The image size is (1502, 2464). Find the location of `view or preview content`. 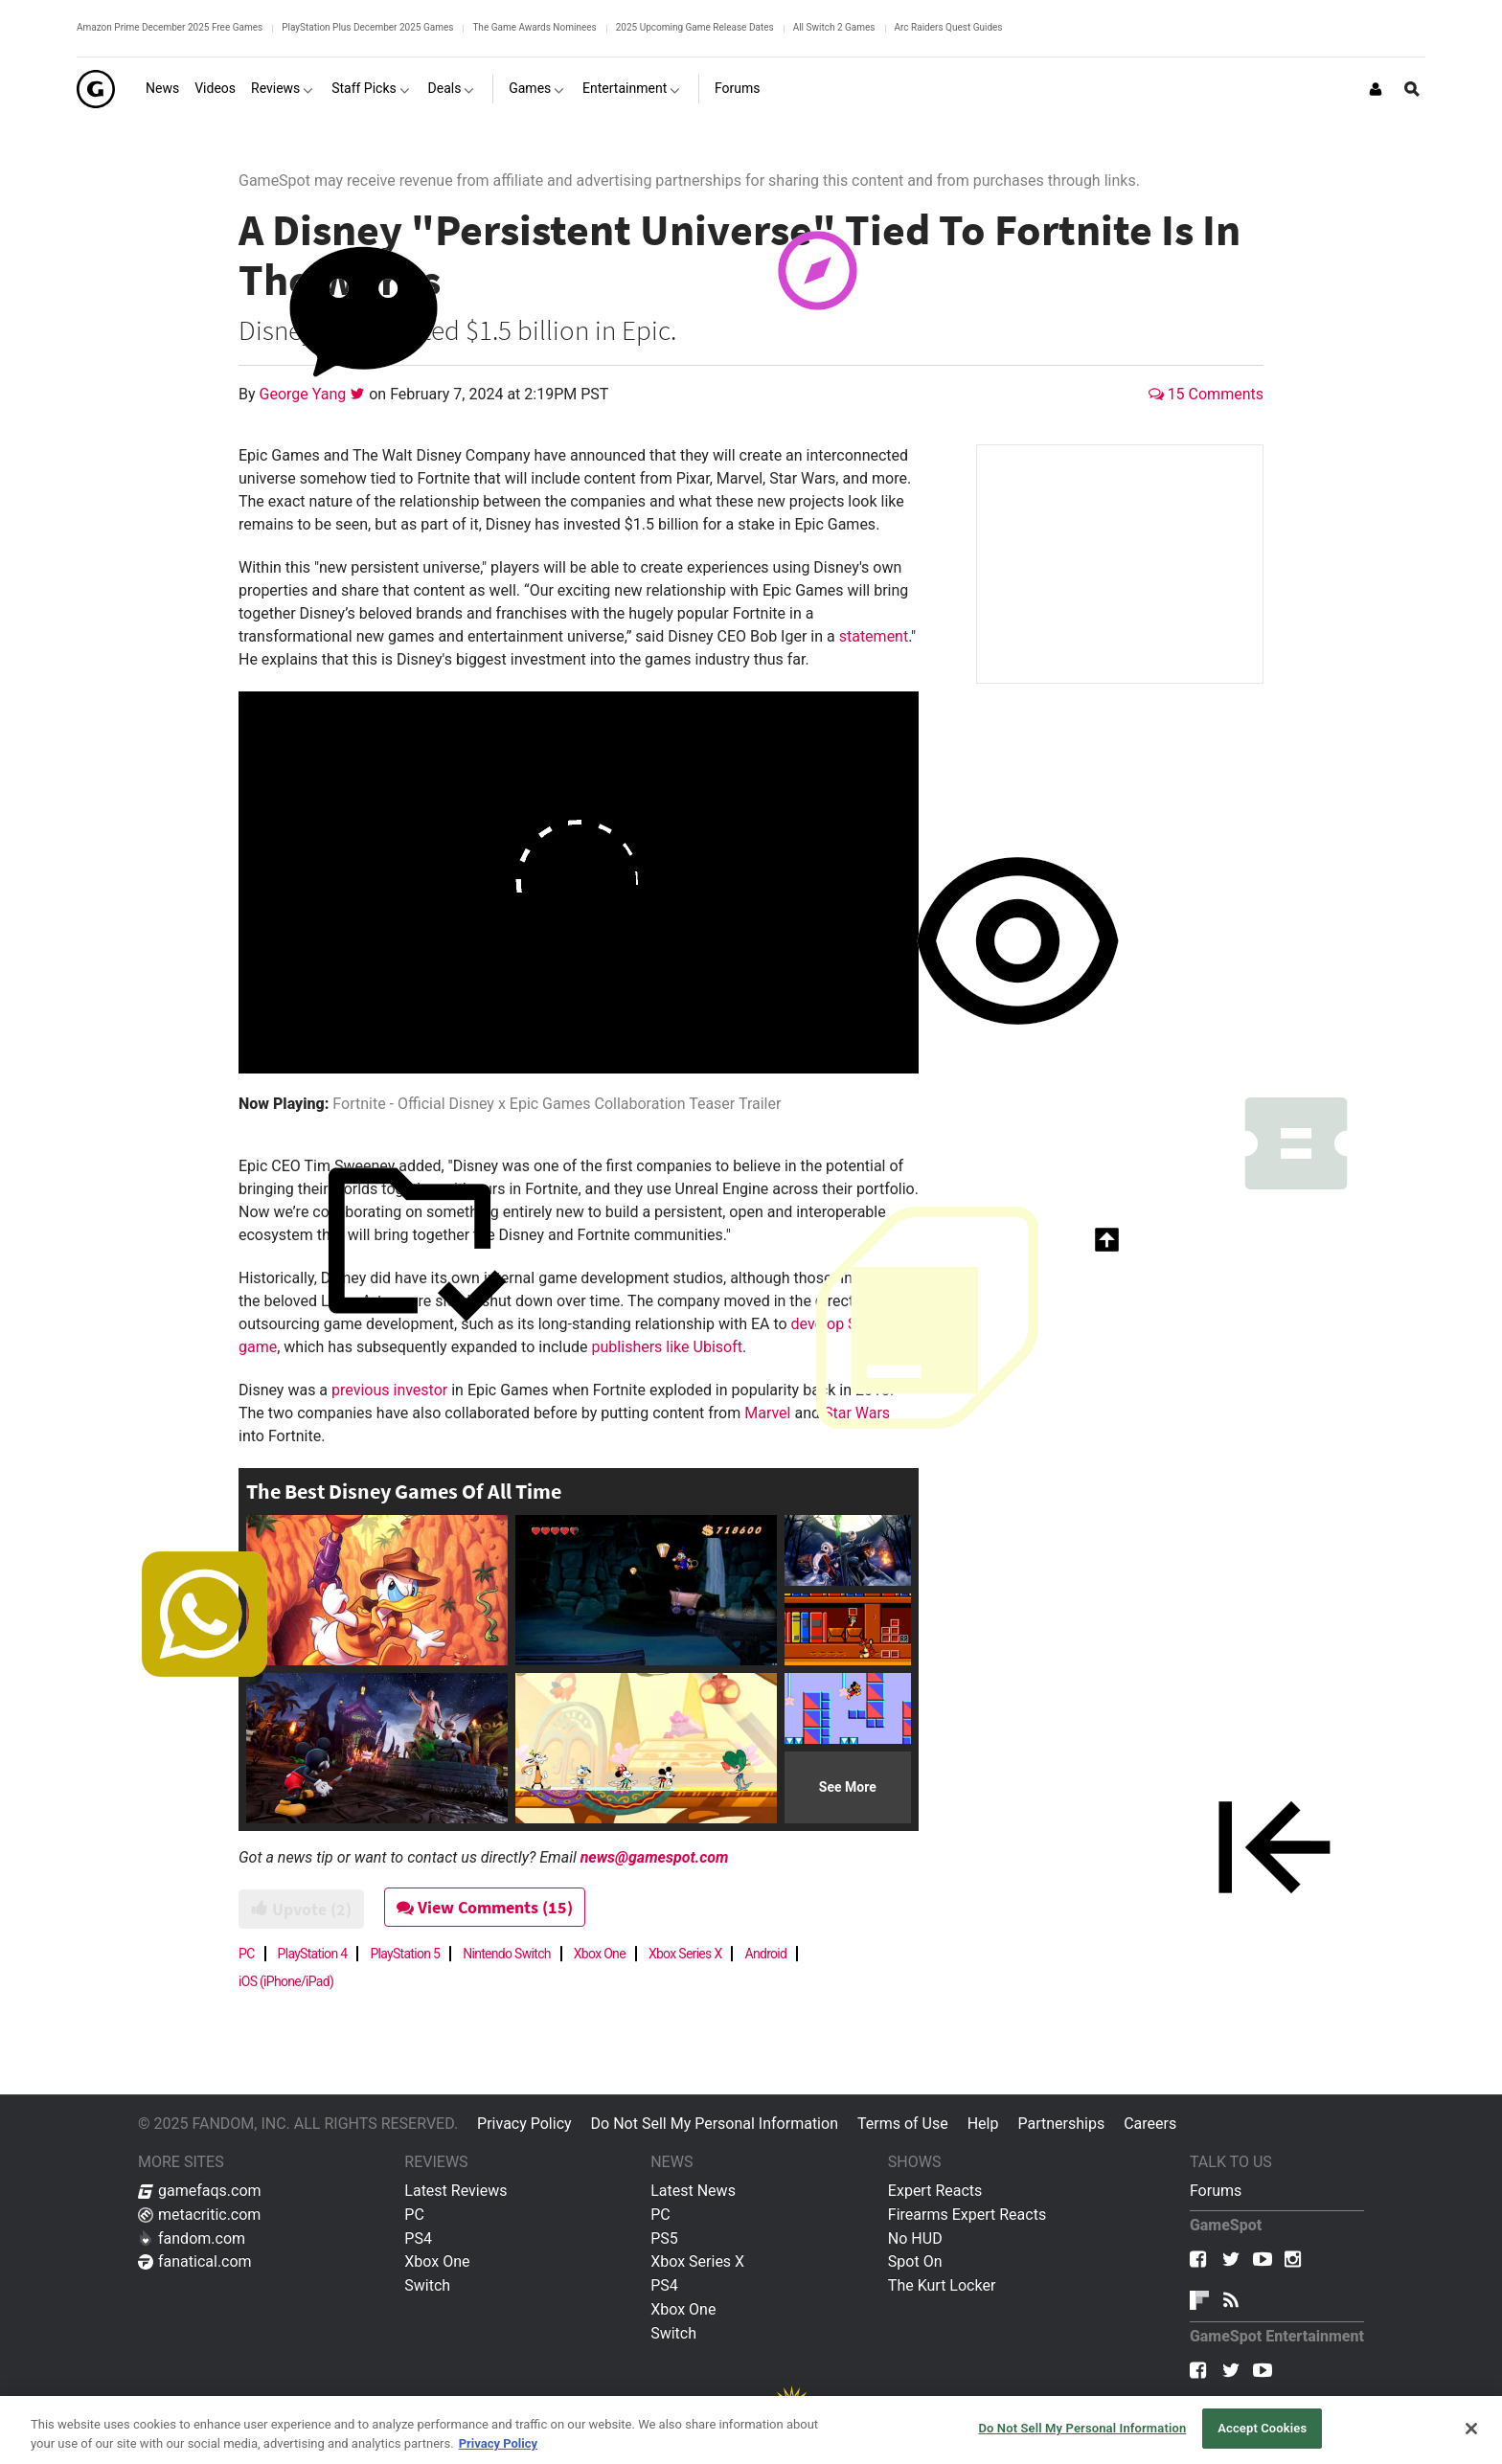

view or preview content is located at coordinates (1017, 940).